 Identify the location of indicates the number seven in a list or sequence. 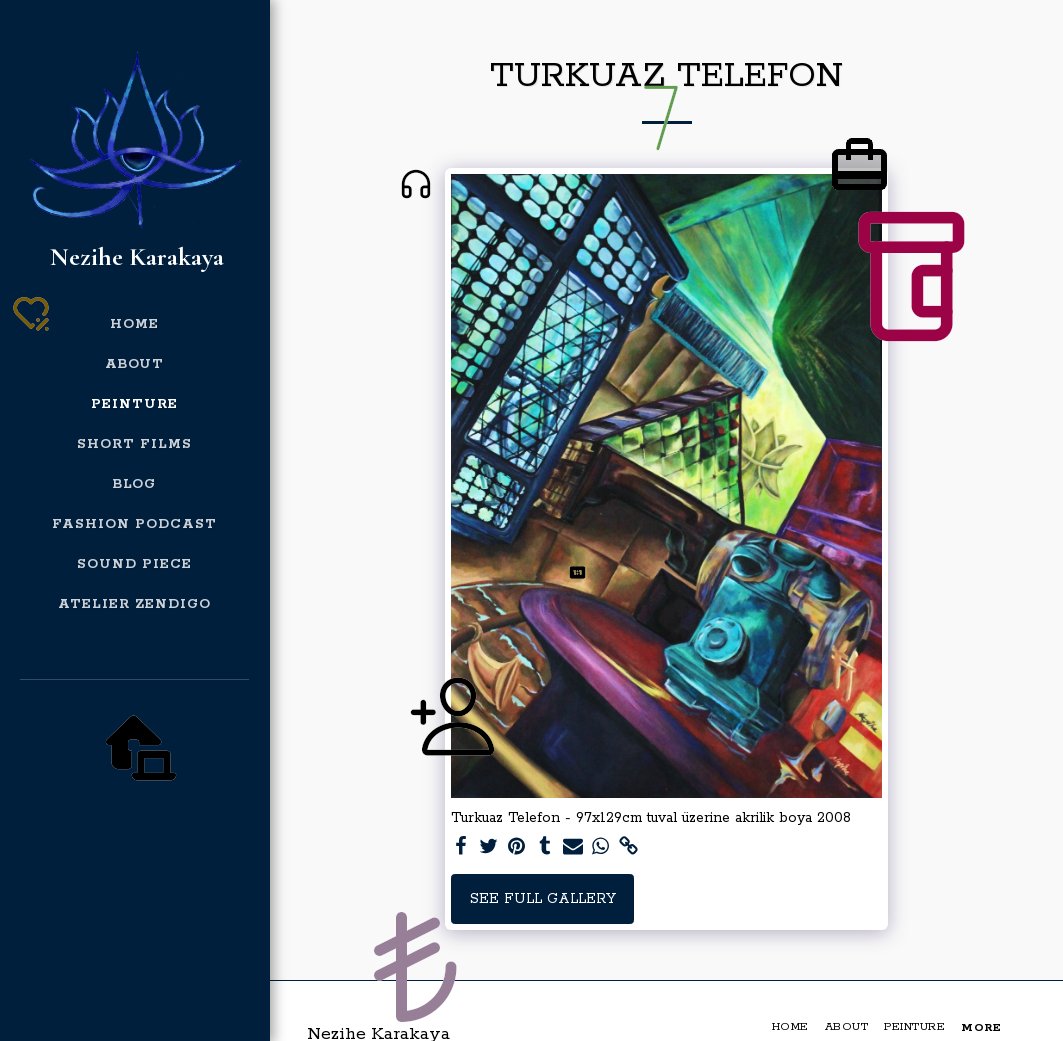
(661, 118).